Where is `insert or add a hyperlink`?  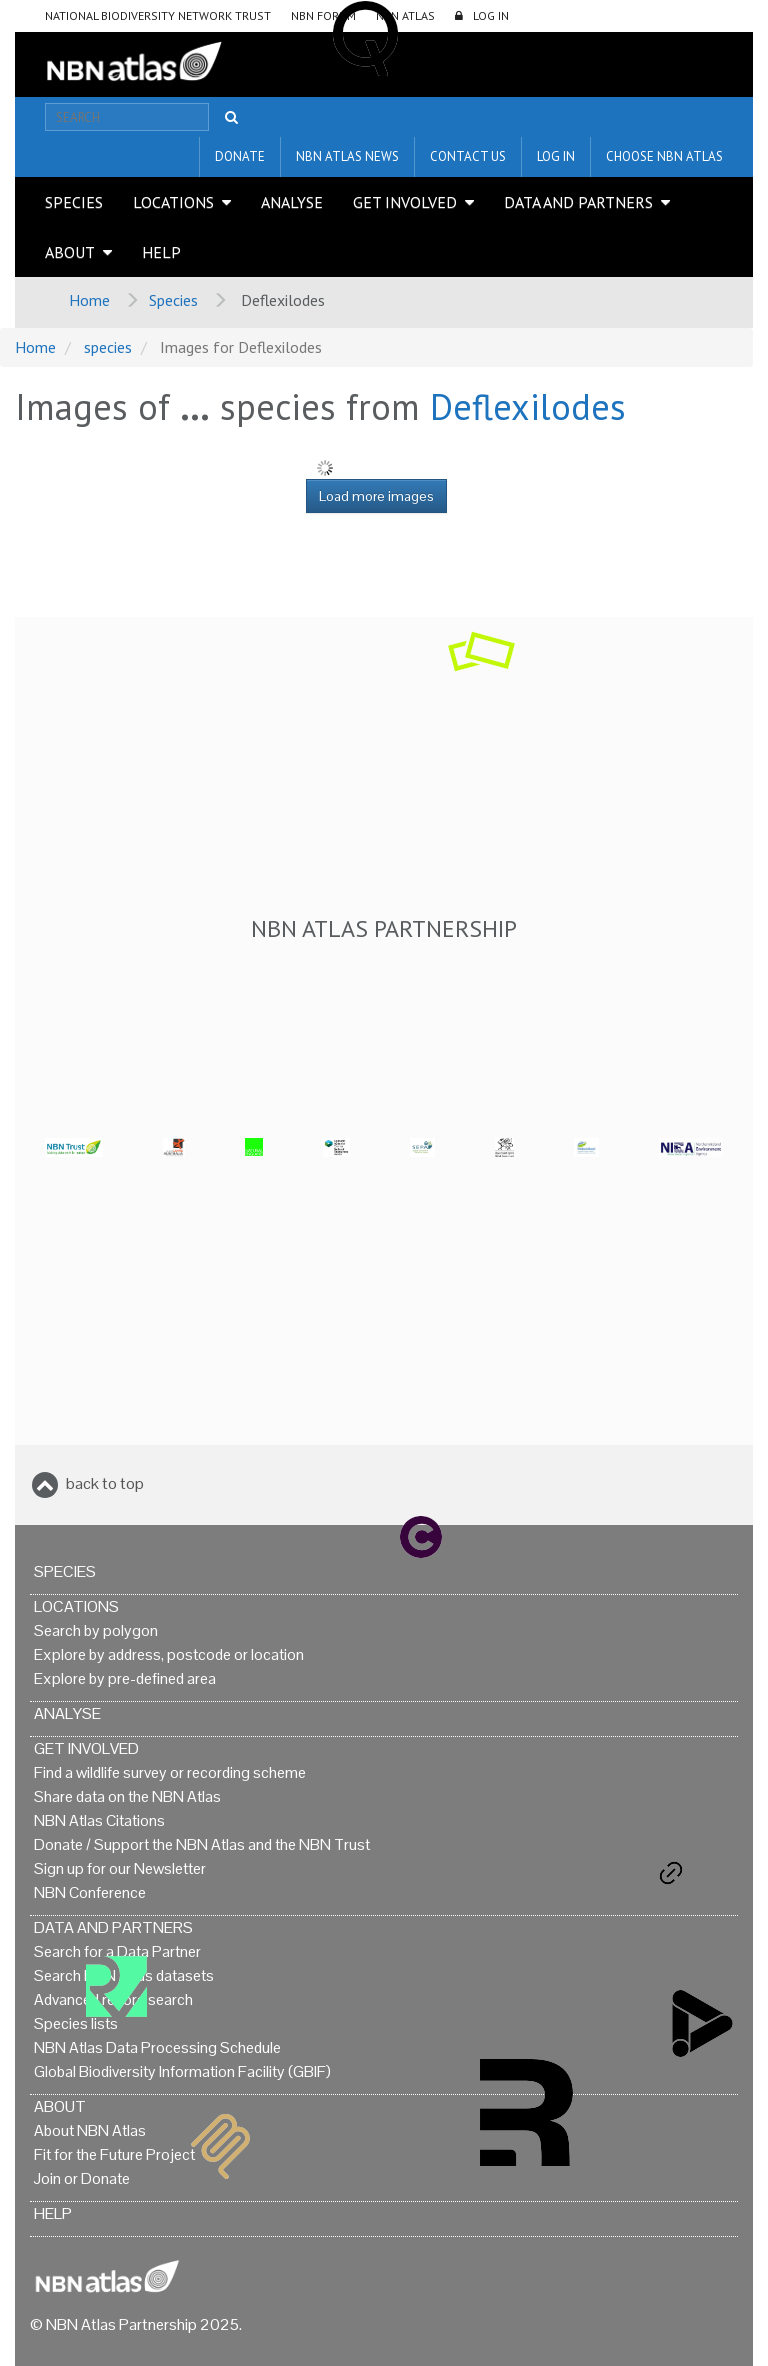 insert or add a hyperlink is located at coordinates (671, 1873).